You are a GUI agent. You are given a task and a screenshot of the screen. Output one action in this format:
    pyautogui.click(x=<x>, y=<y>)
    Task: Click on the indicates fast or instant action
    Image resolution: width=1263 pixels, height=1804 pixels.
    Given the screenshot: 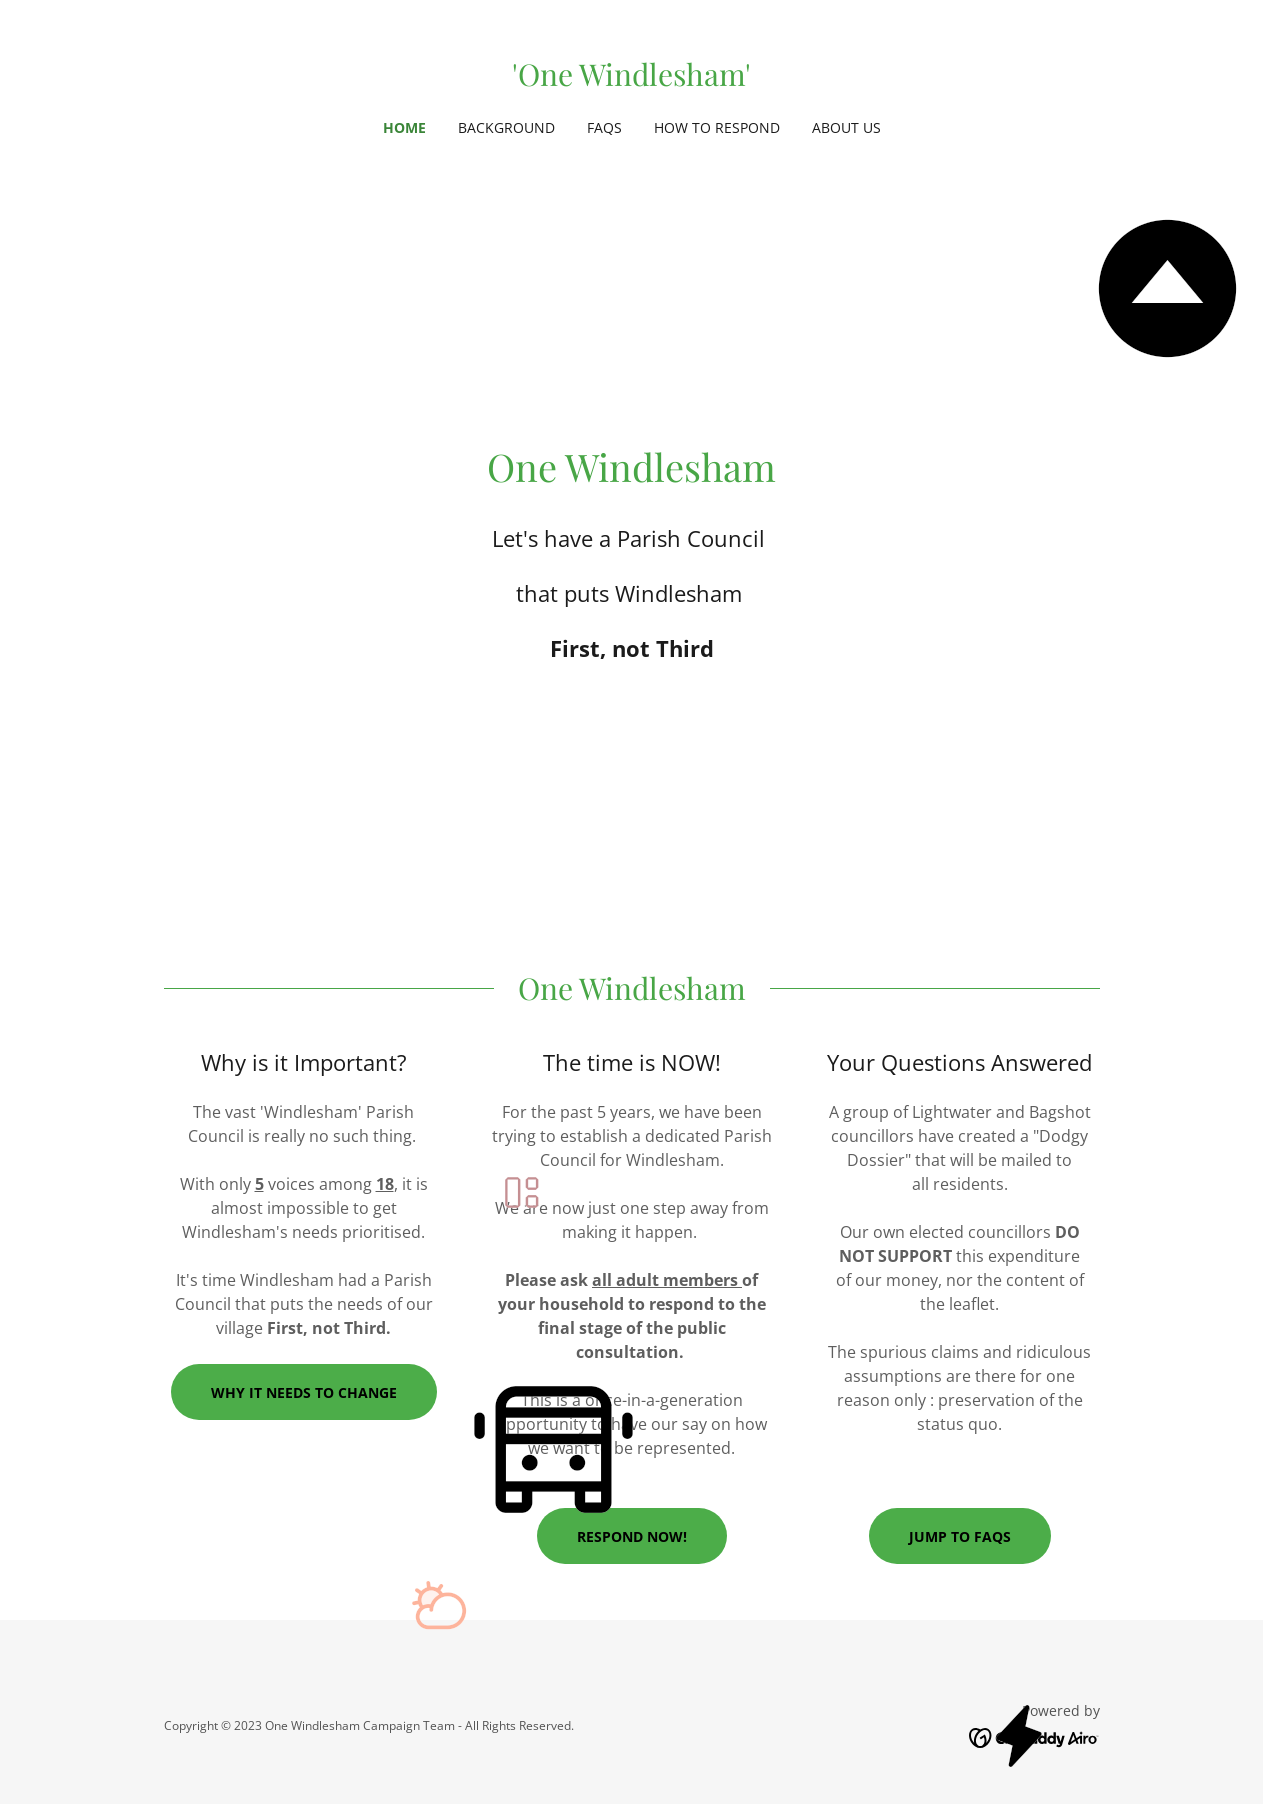 What is the action you would take?
    pyautogui.click(x=1019, y=1736)
    